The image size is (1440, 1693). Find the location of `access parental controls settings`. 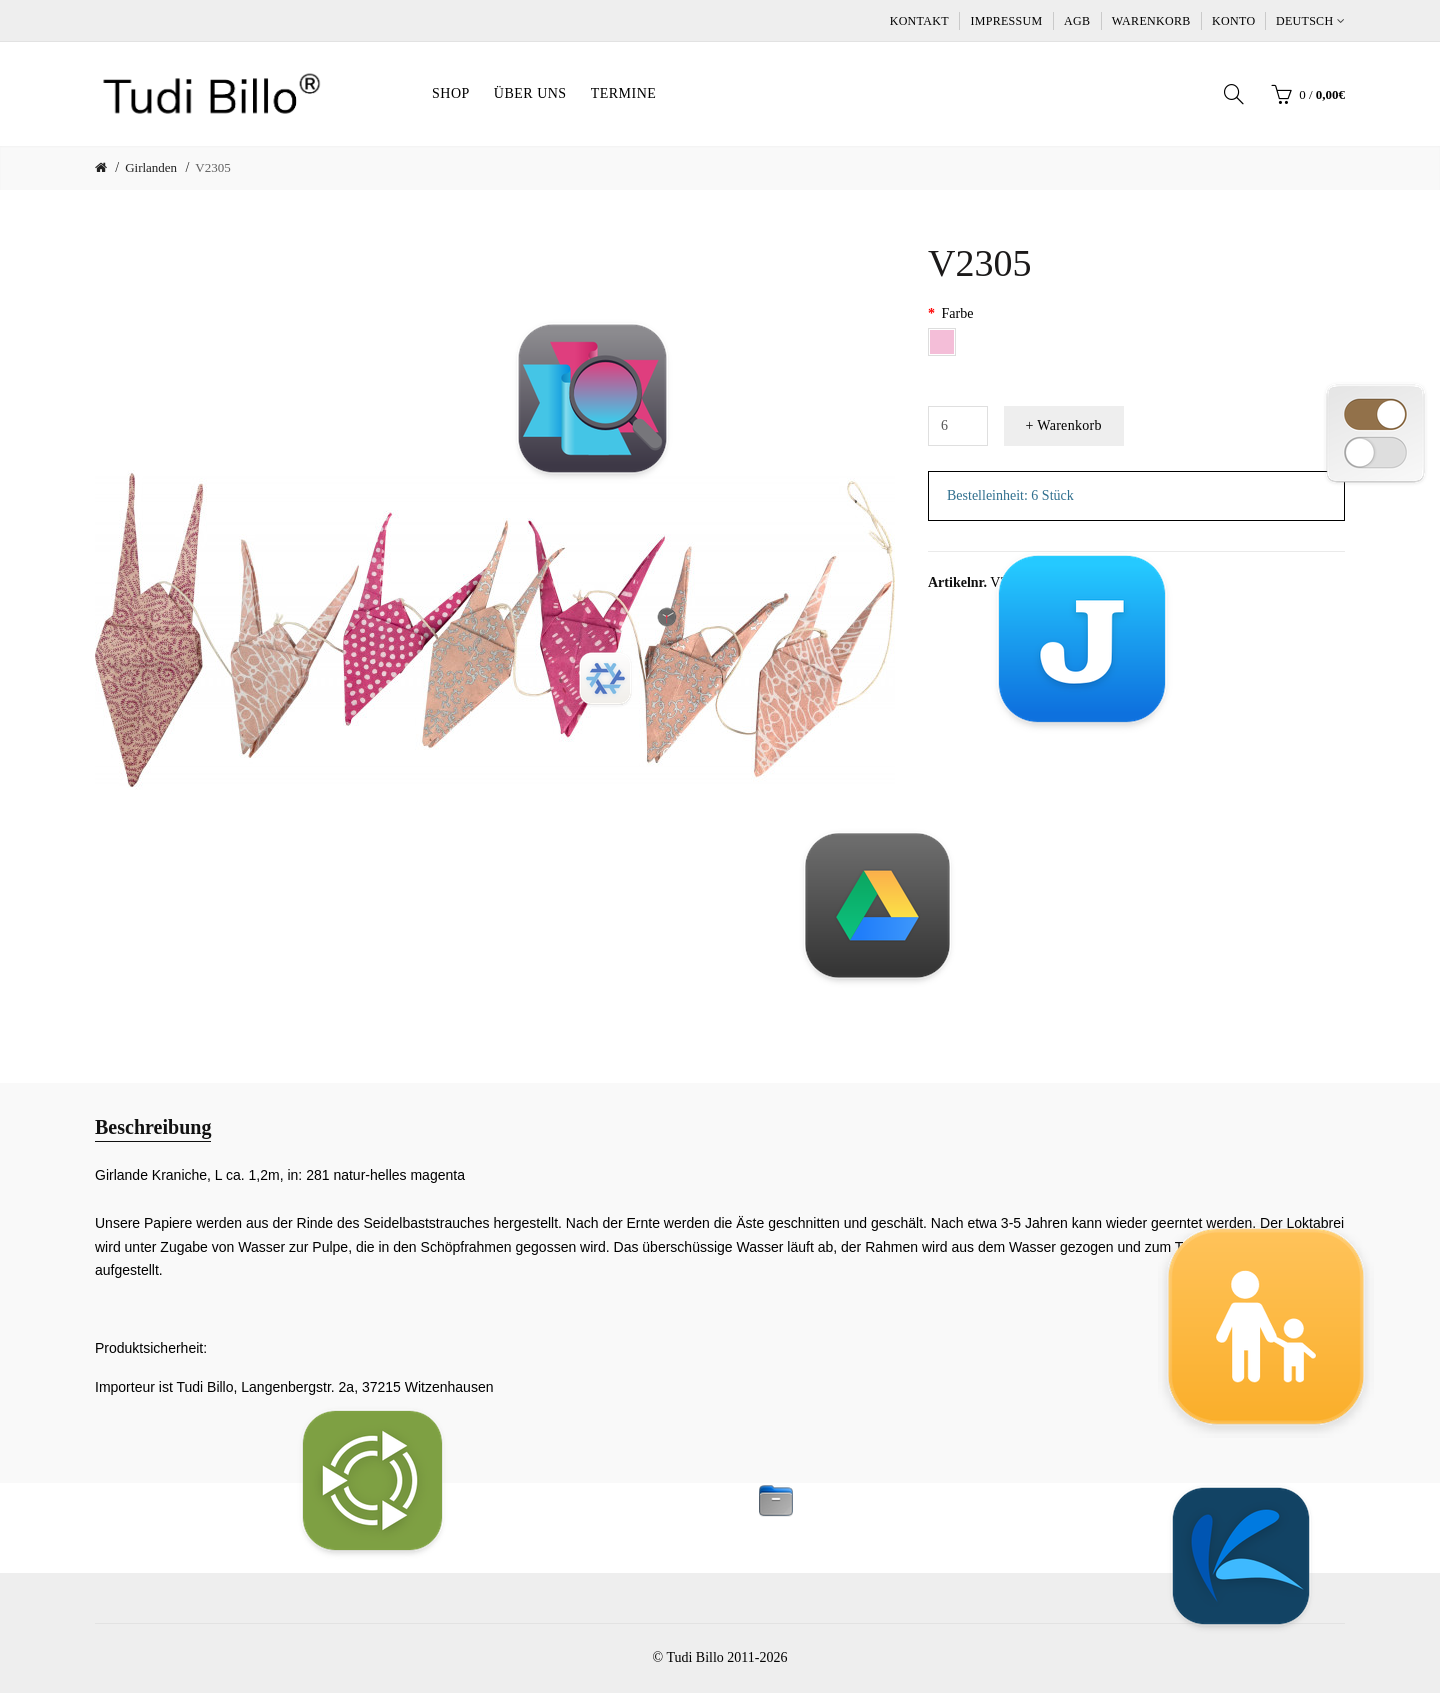

access parental controls settings is located at coordinates (1266, 1330).